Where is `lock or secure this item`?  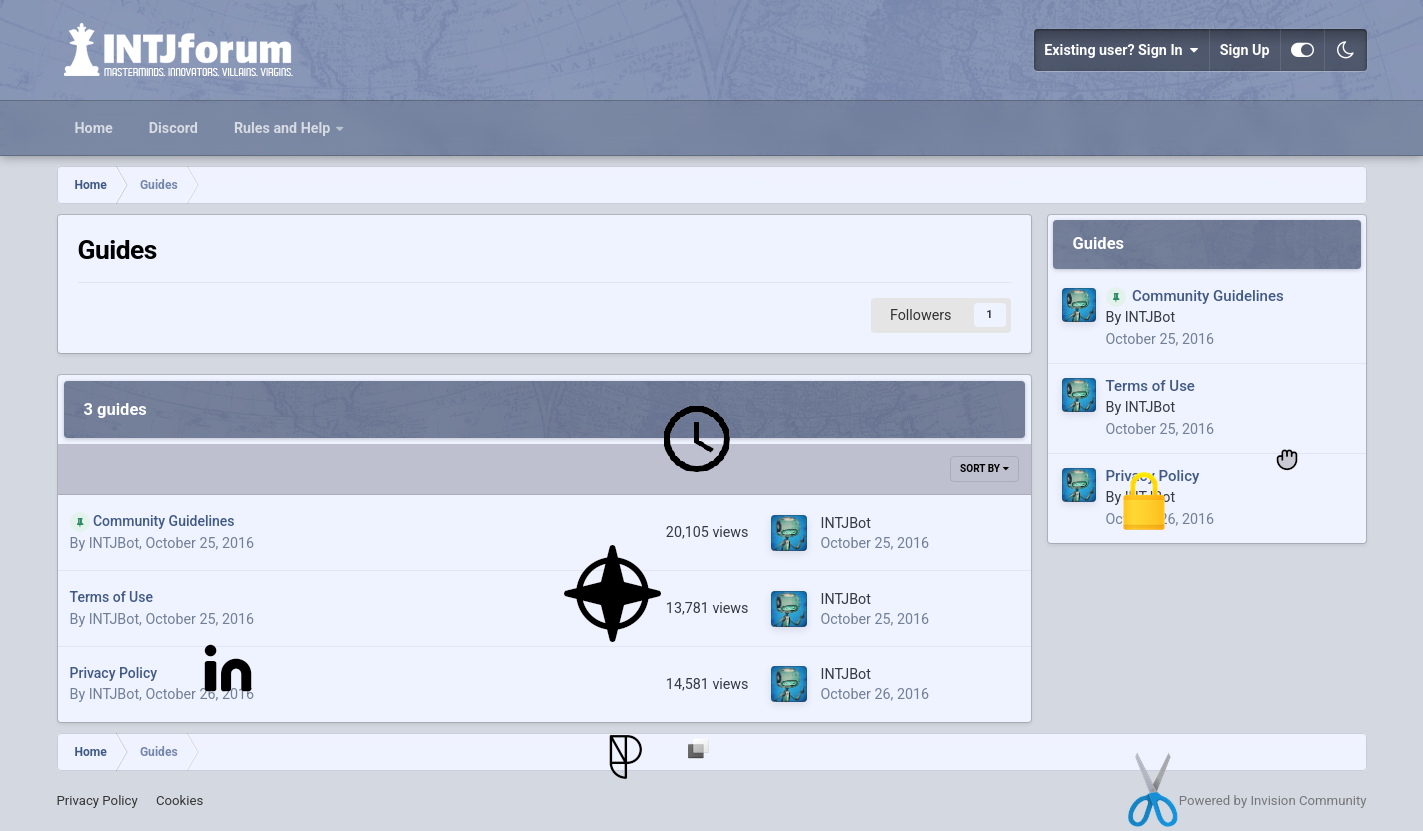
lock or secure this item is located at coordinates (1144, 501).